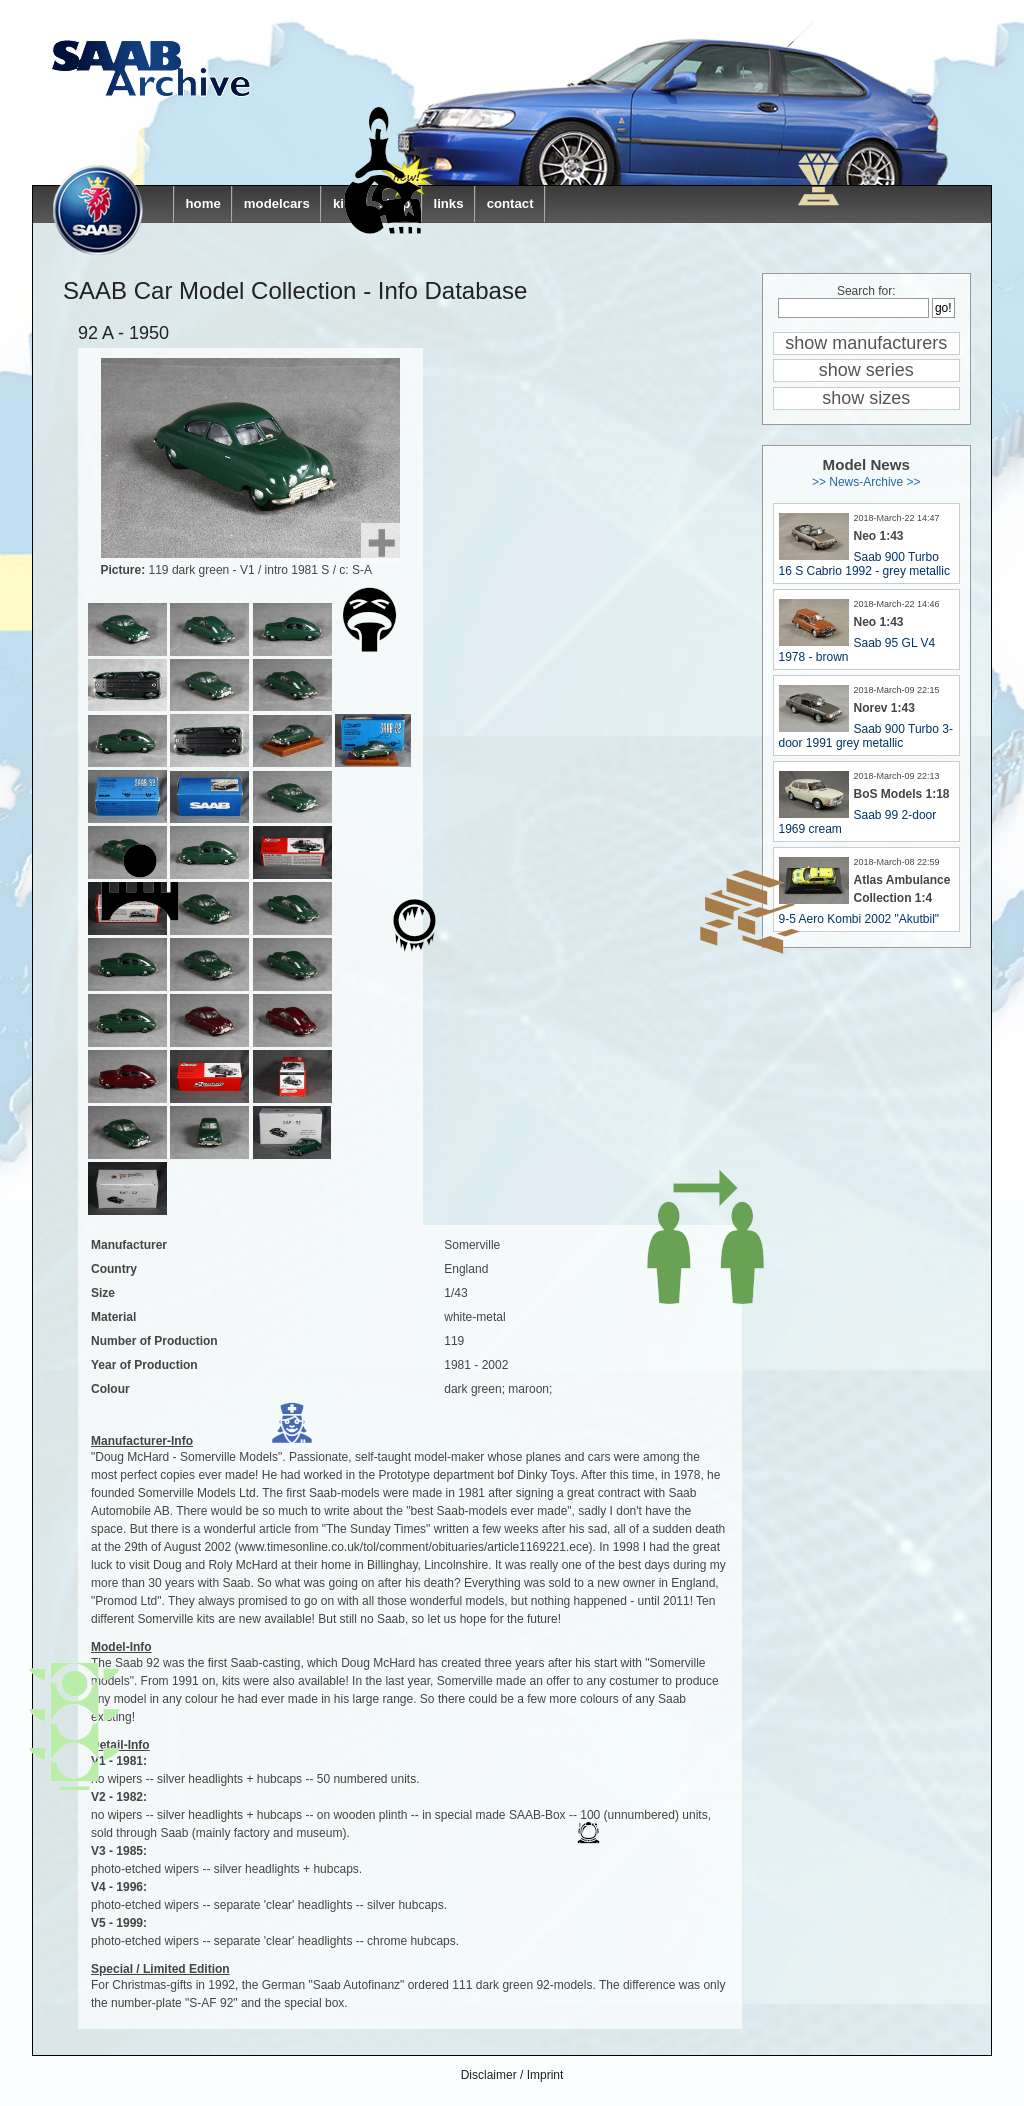 Image resolution: width=1024 pixels, height=2106 pixels. Describe the element at coordinates (588, 1832) in the screenshot. I see `access space or astronaut-themed content` at that location.